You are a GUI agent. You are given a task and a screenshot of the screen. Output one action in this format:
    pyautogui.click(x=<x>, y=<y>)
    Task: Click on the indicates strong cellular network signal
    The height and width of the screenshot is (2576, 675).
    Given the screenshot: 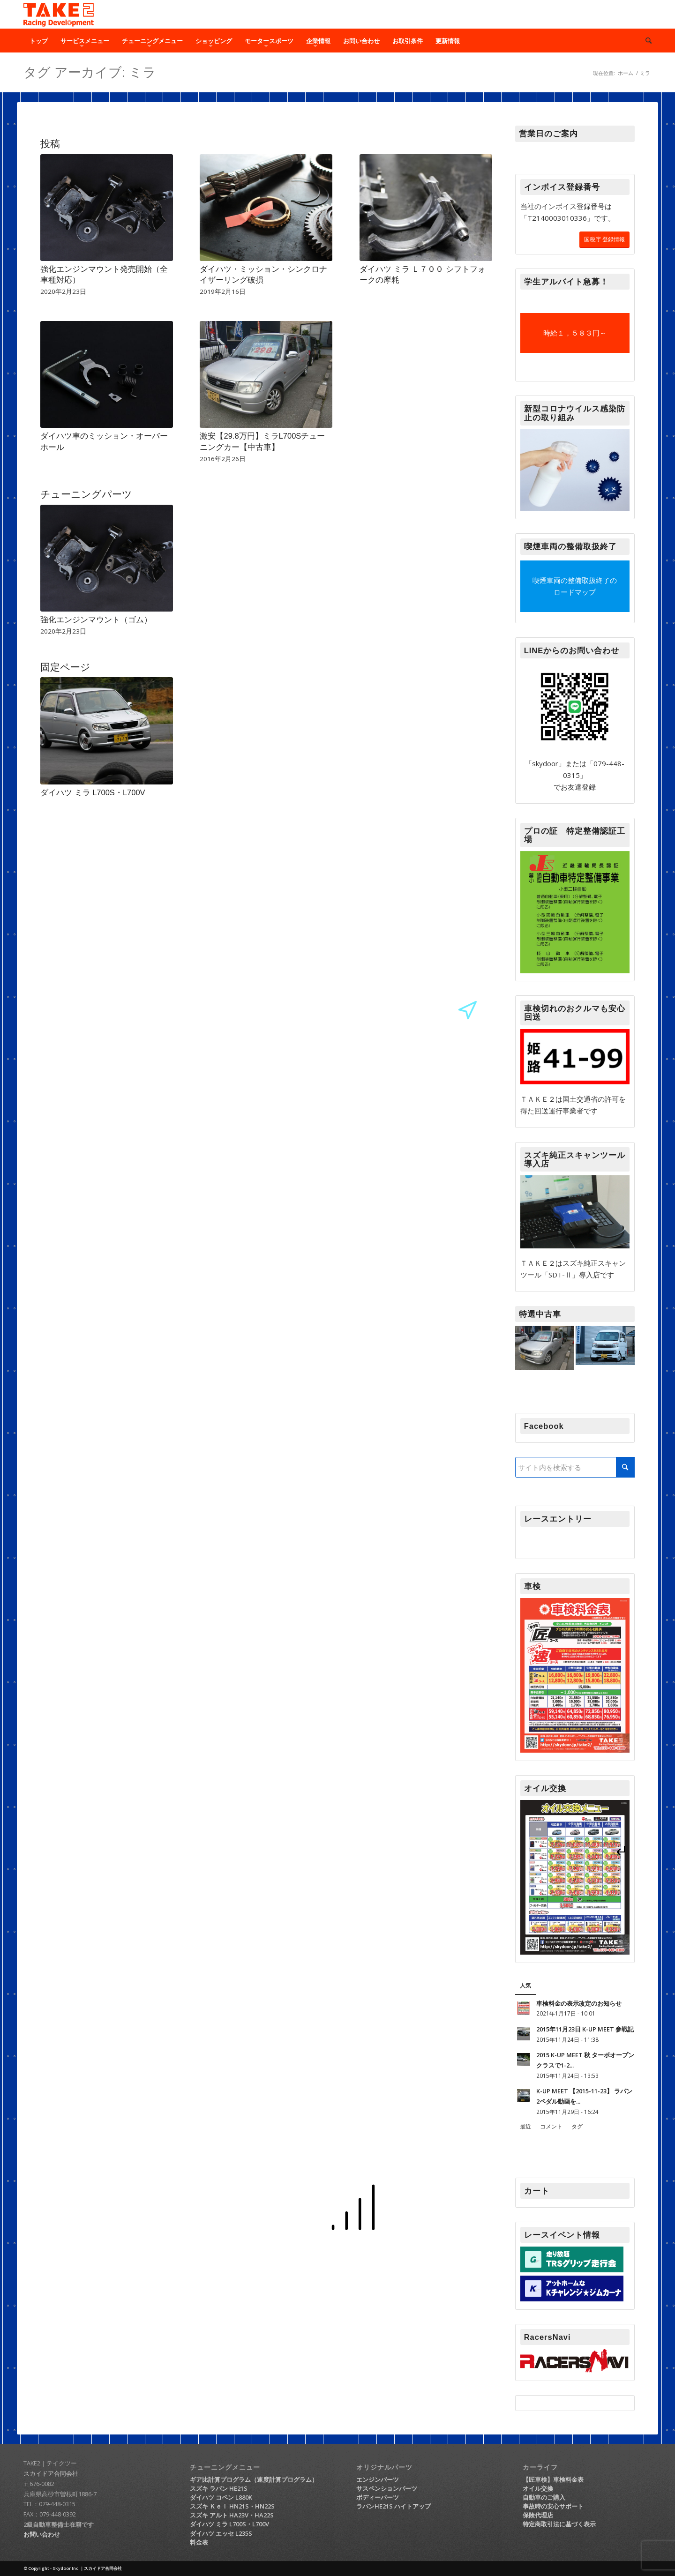 What is the action you would take?
    pyautogui.click(x=362, y=2204)
    